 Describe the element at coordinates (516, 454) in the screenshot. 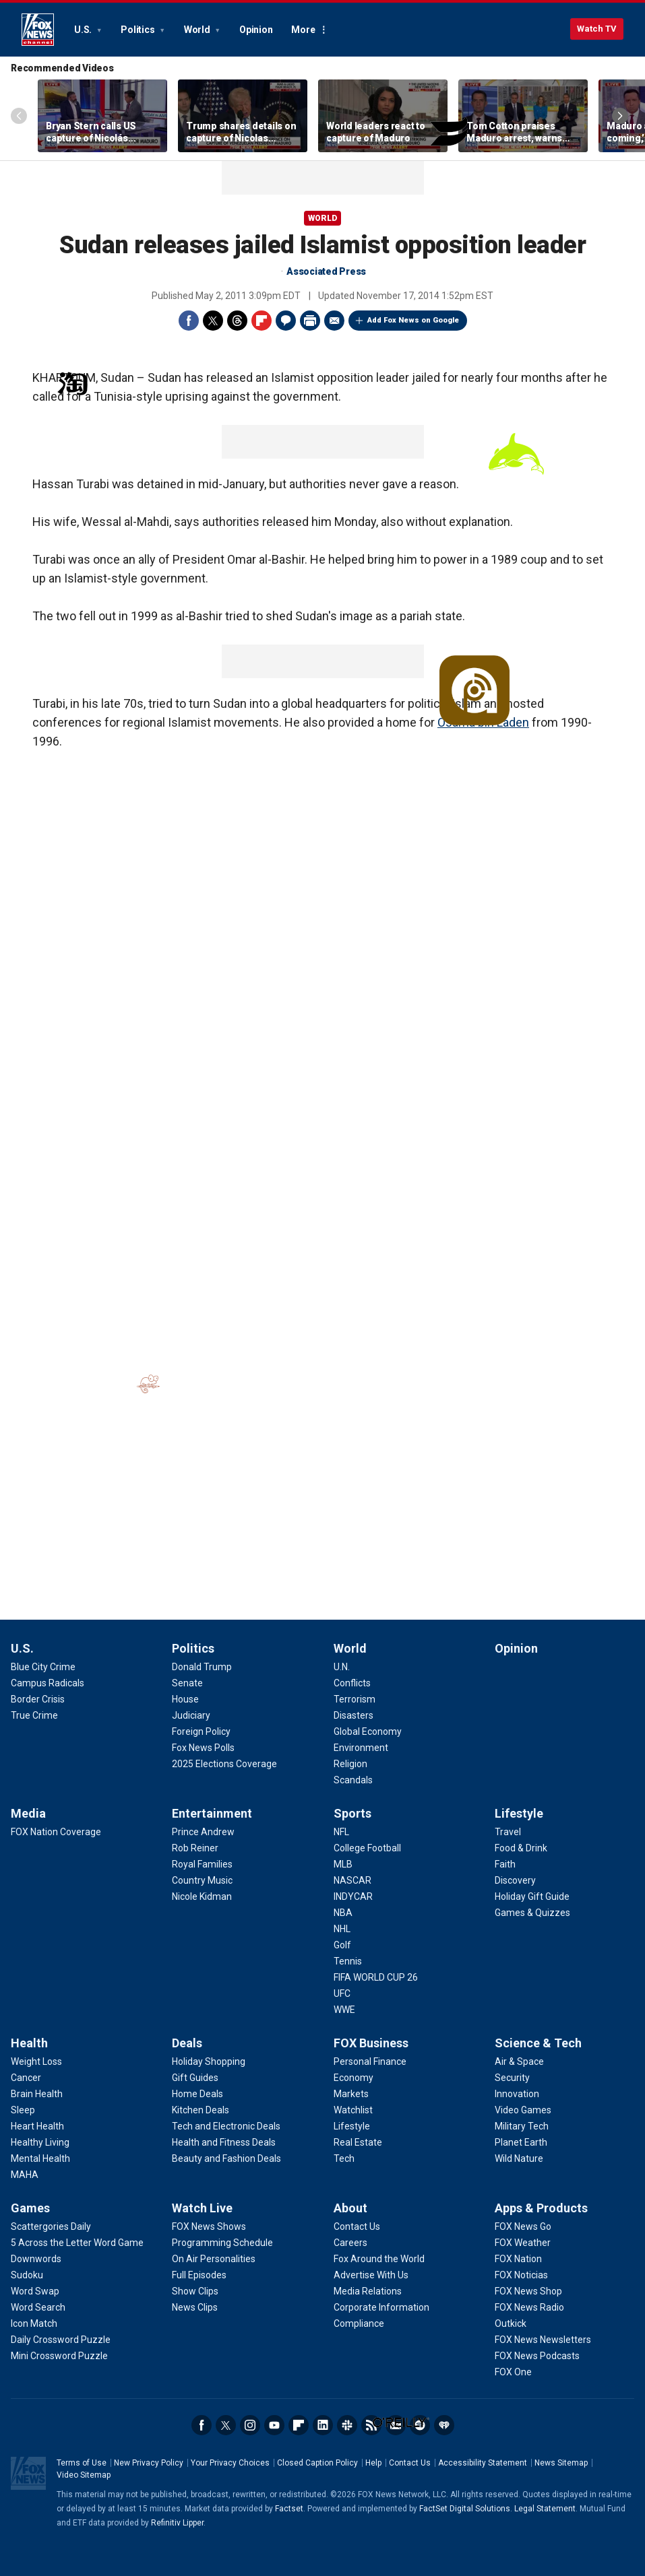

I see `apache hbase database platform logo` at that location.